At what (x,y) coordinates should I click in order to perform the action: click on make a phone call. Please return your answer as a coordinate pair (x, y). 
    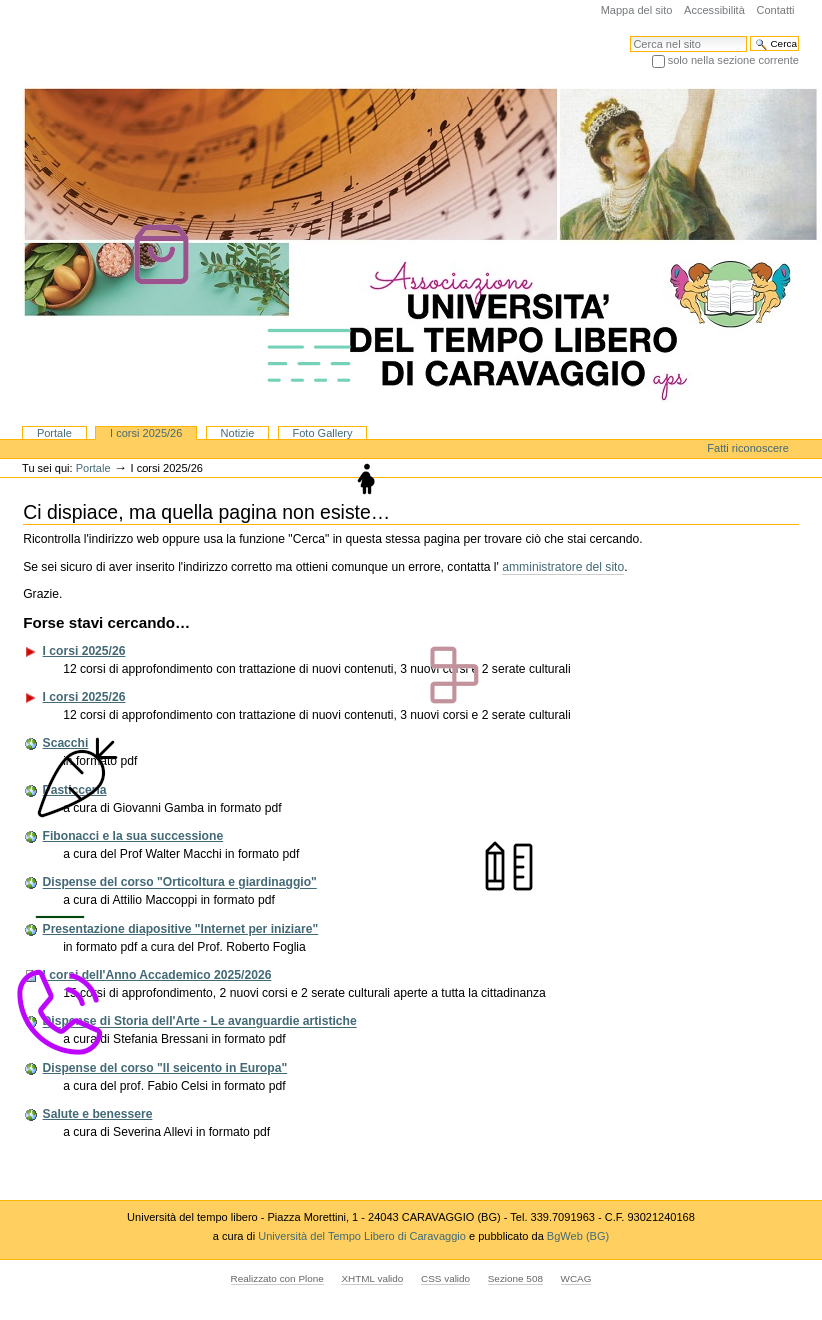
    Looking at the image, I should click on (61, 1010).